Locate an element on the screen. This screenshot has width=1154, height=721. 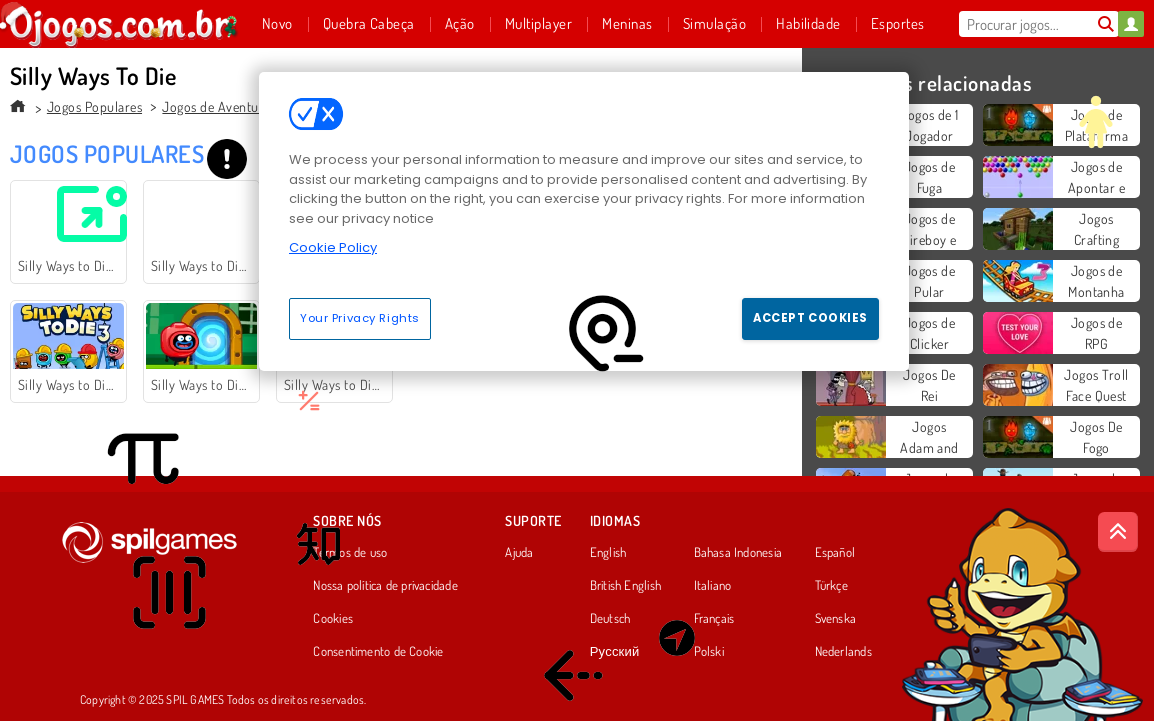
indicates female or women's restroom is located at coordinates (1096, 122).